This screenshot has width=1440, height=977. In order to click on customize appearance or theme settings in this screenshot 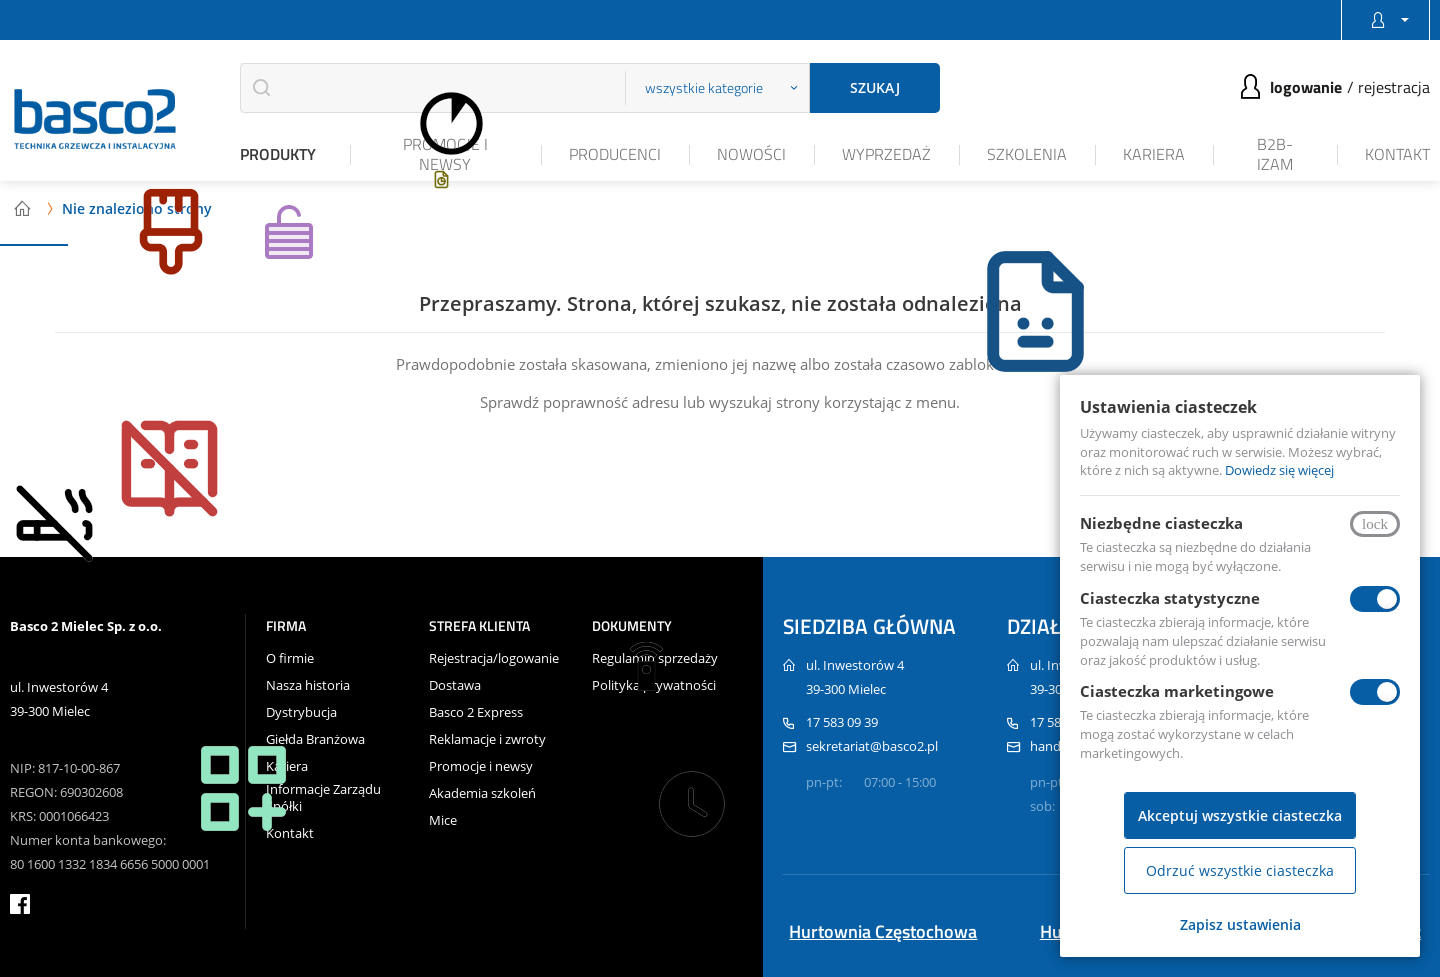, I will do `click(171, 232)`.